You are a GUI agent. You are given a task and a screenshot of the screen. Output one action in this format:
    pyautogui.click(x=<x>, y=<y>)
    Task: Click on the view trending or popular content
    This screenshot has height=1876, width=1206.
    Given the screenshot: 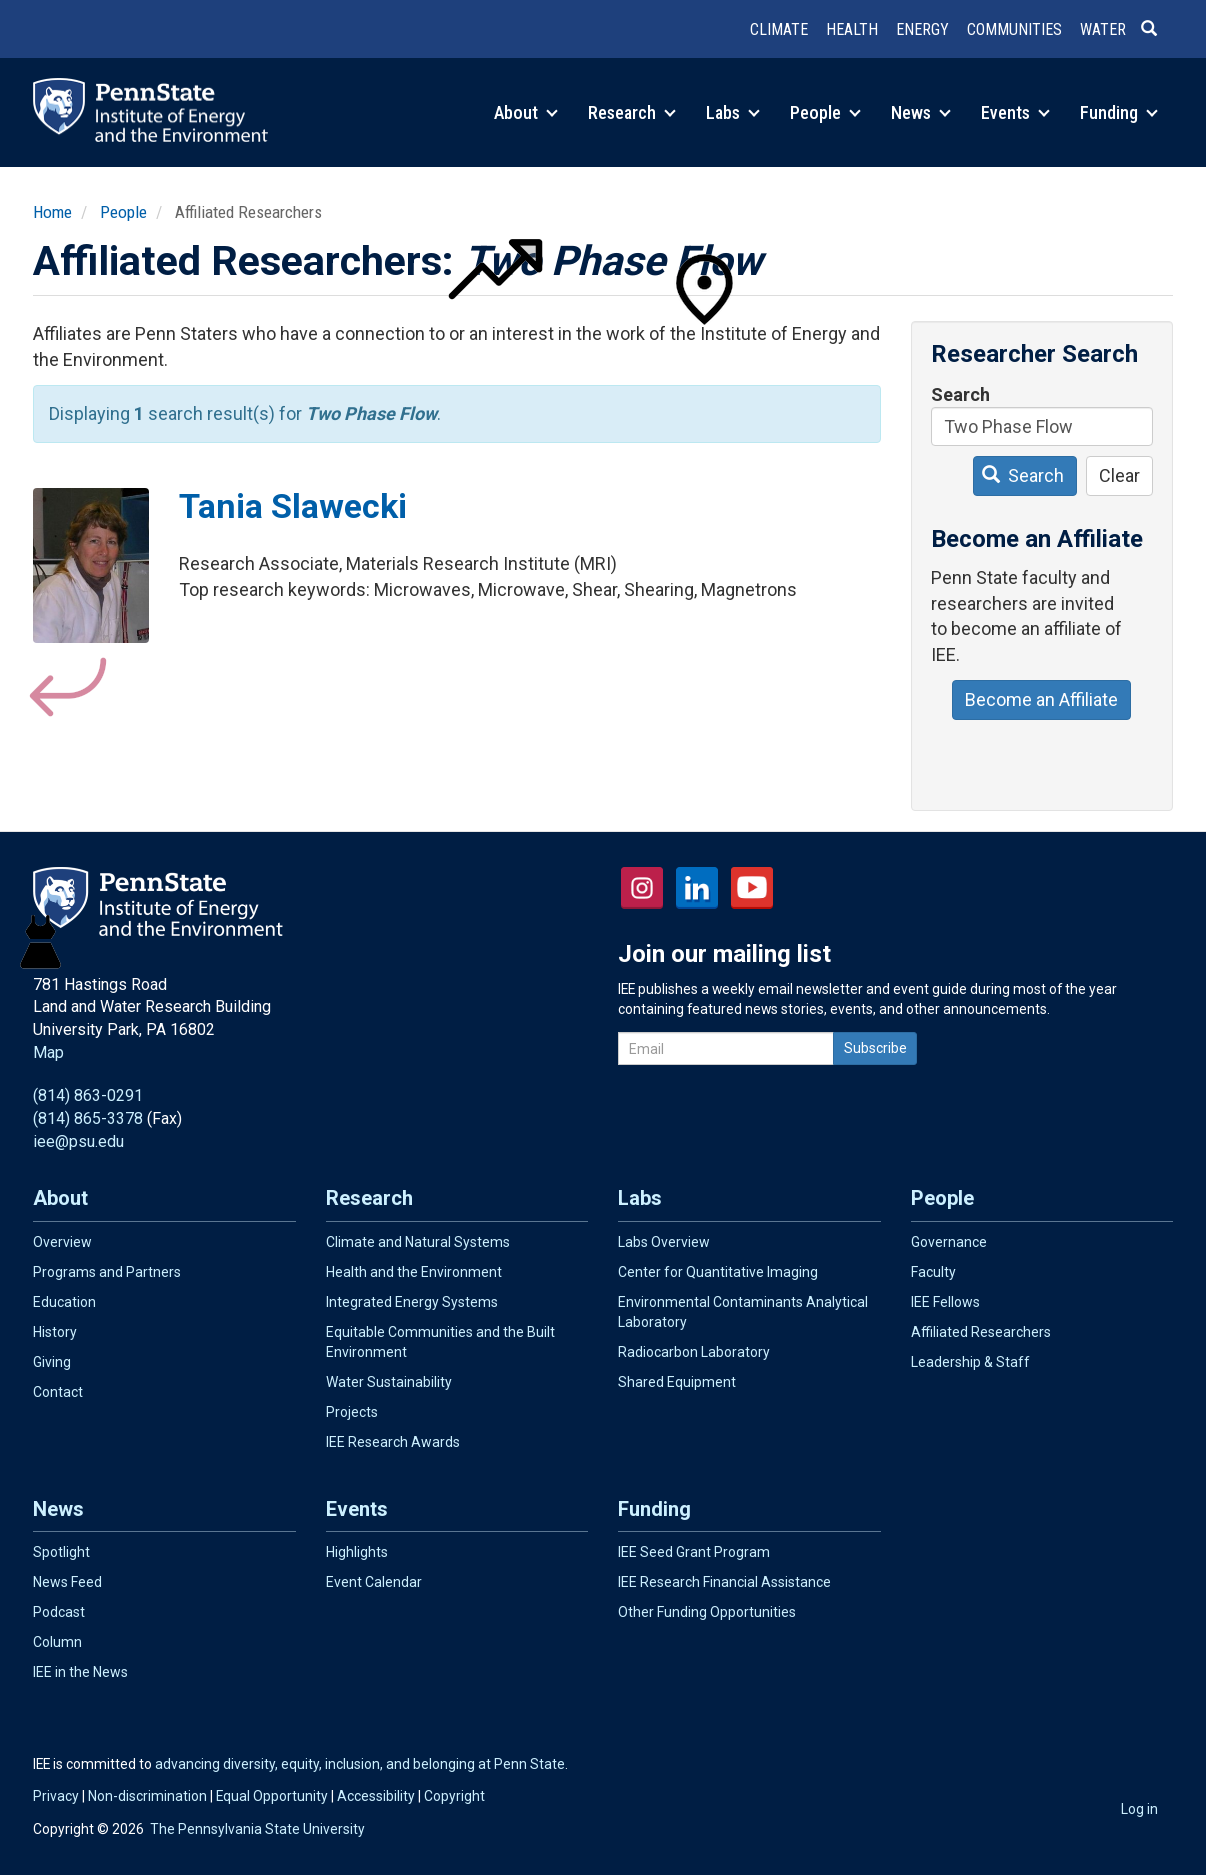 What is the action you would take?
    pyautogui.click(x=495, y=272)
    